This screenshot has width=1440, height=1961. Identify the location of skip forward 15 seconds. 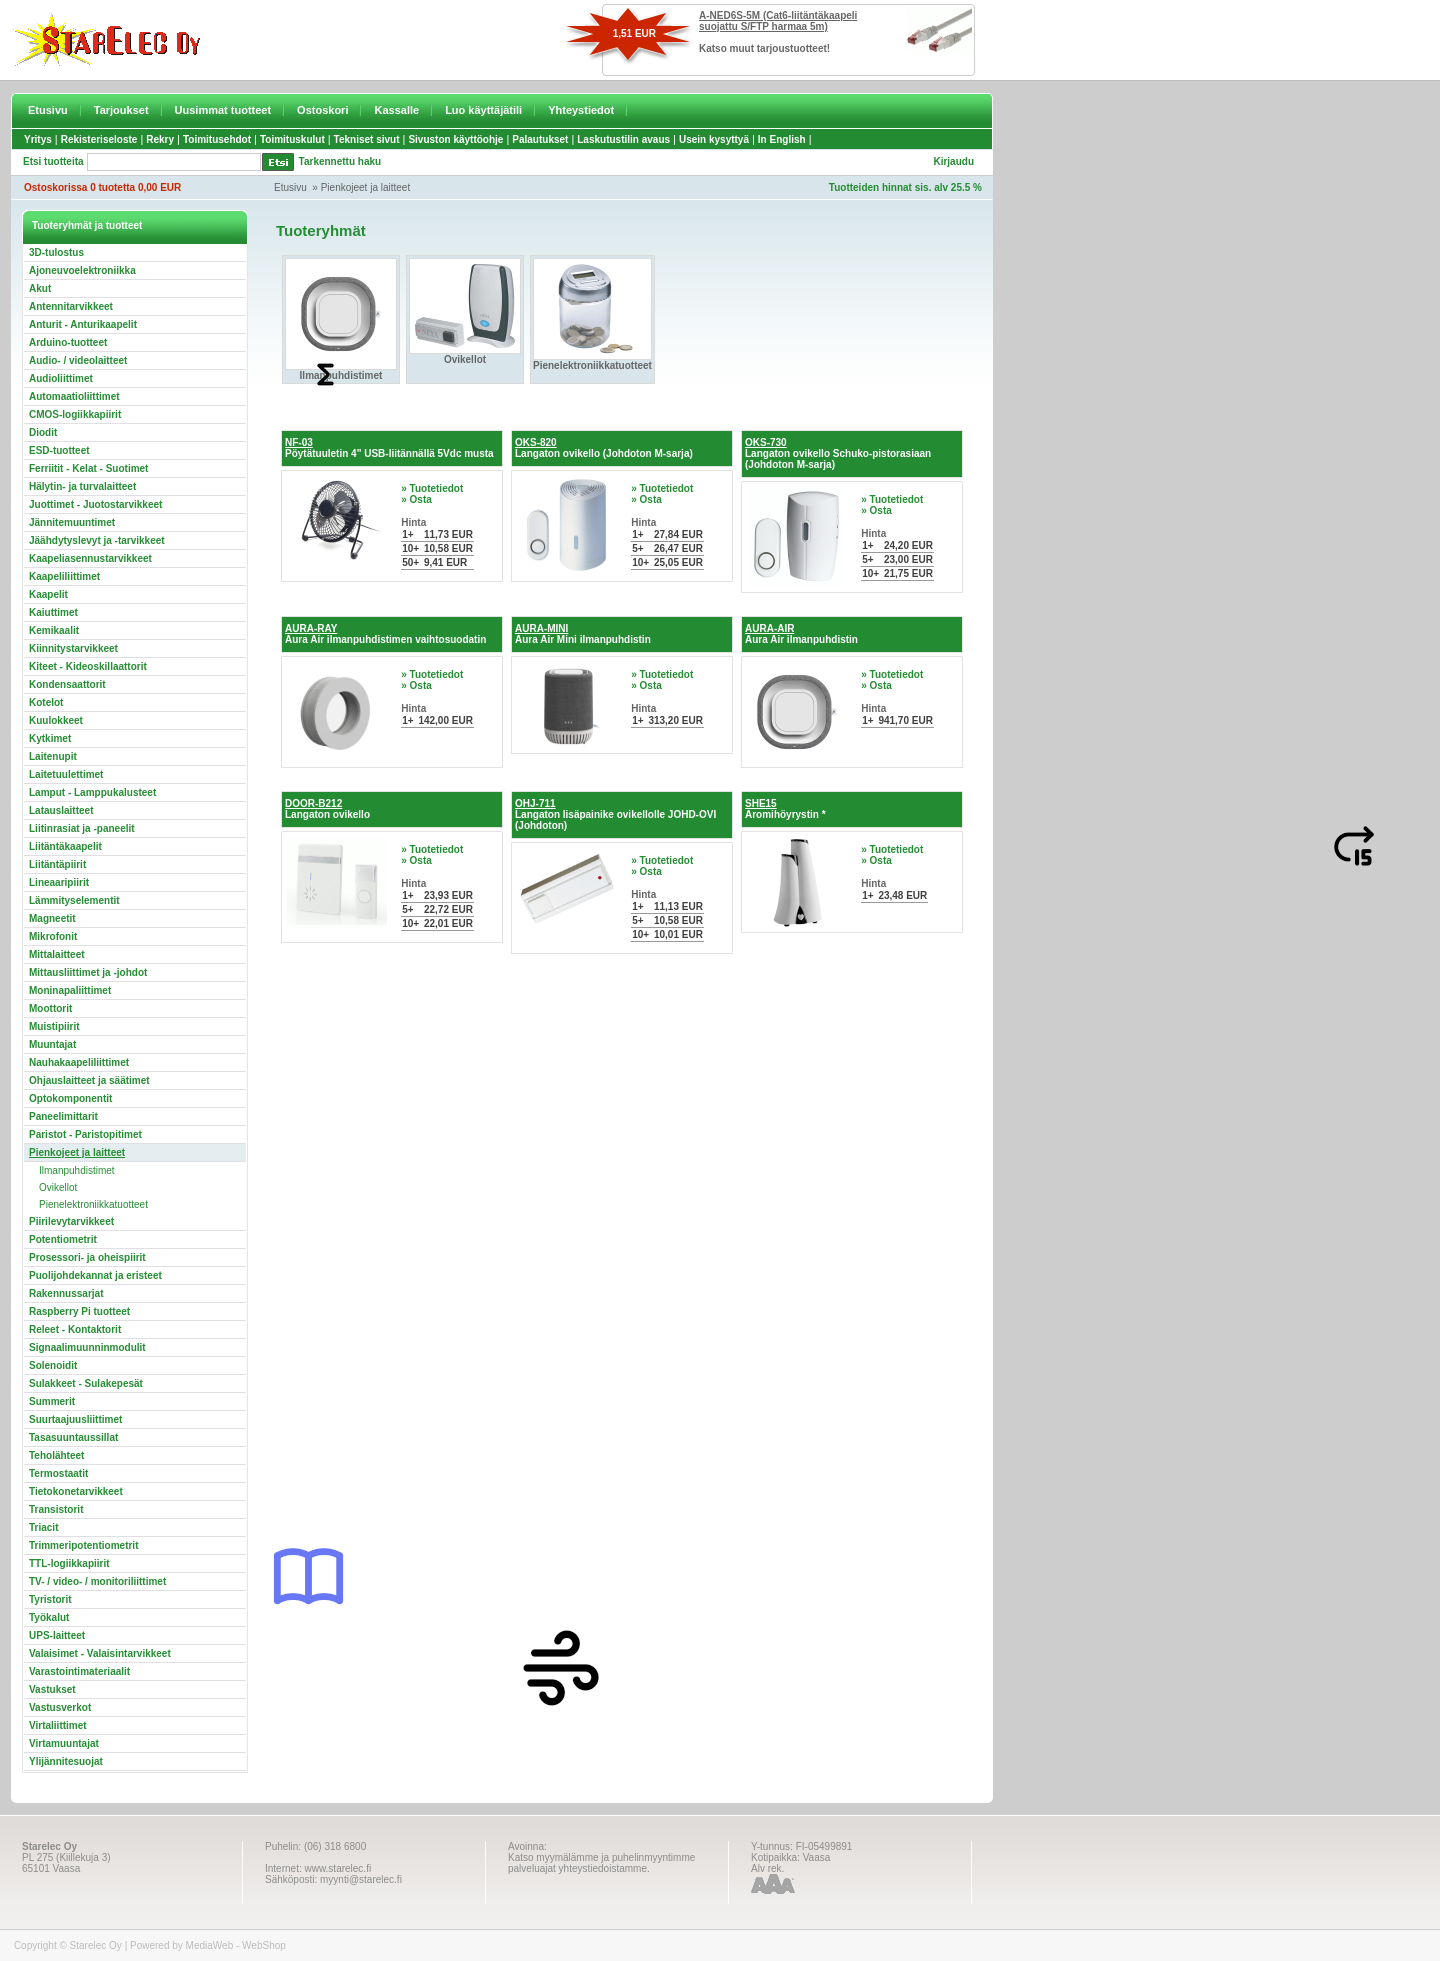
(1355, 847).